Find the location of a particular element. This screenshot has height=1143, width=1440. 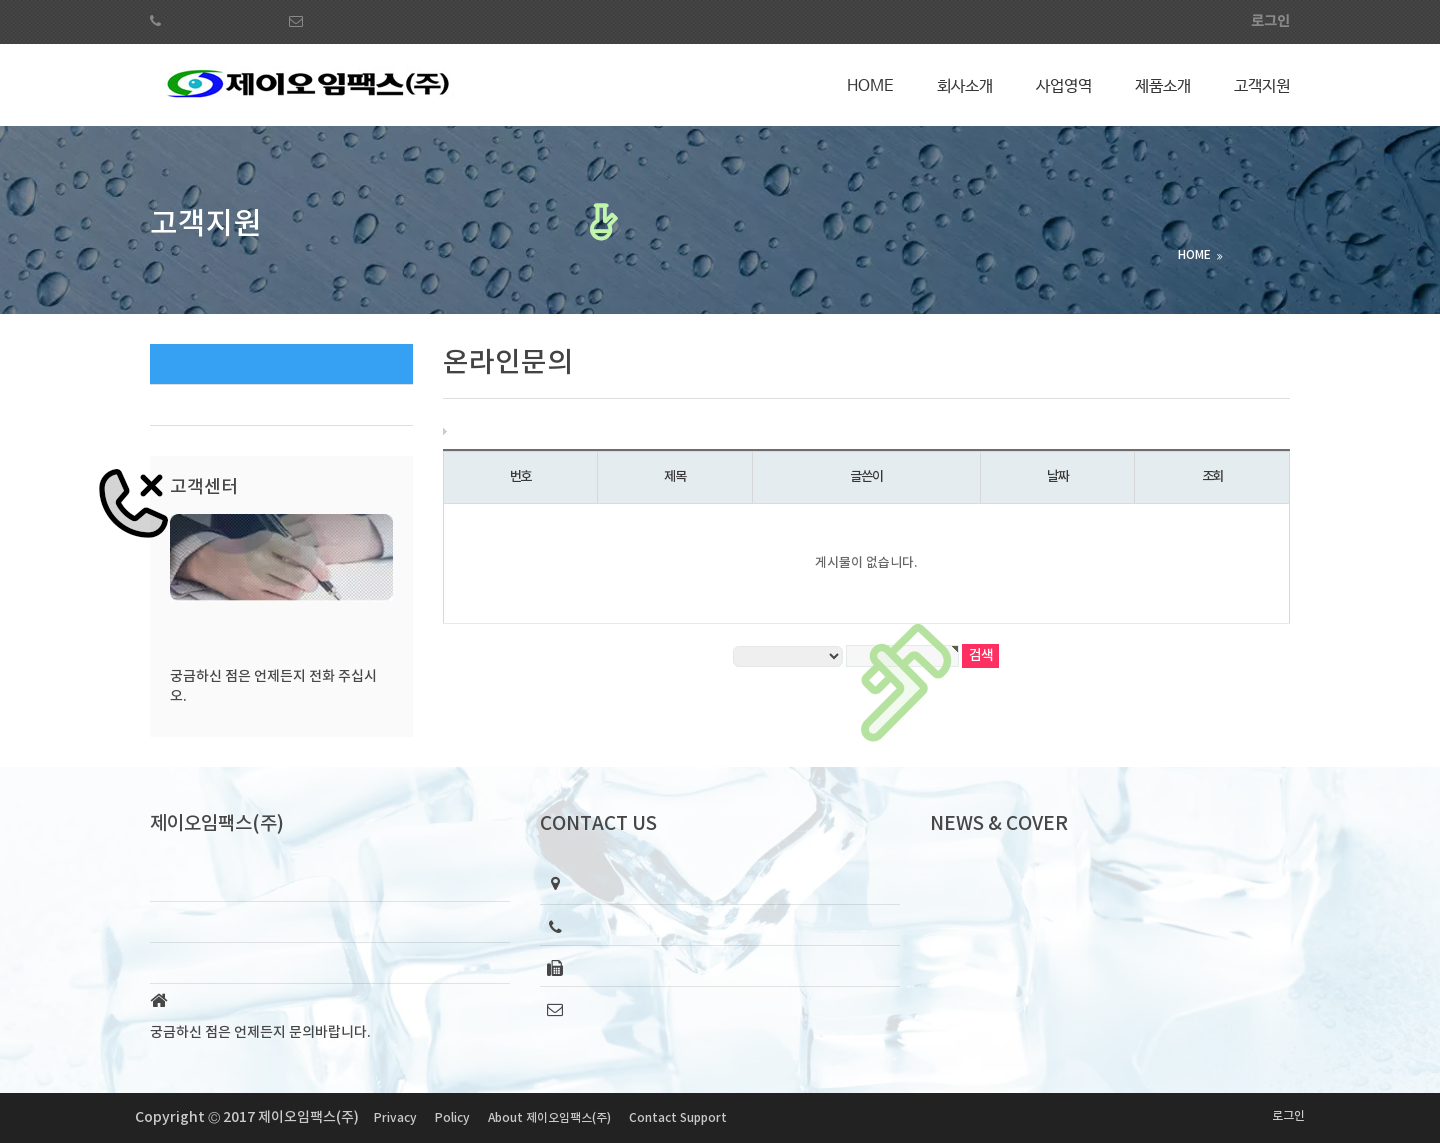

access chemistry or laboratory tools is located at coordinates (603, 222).